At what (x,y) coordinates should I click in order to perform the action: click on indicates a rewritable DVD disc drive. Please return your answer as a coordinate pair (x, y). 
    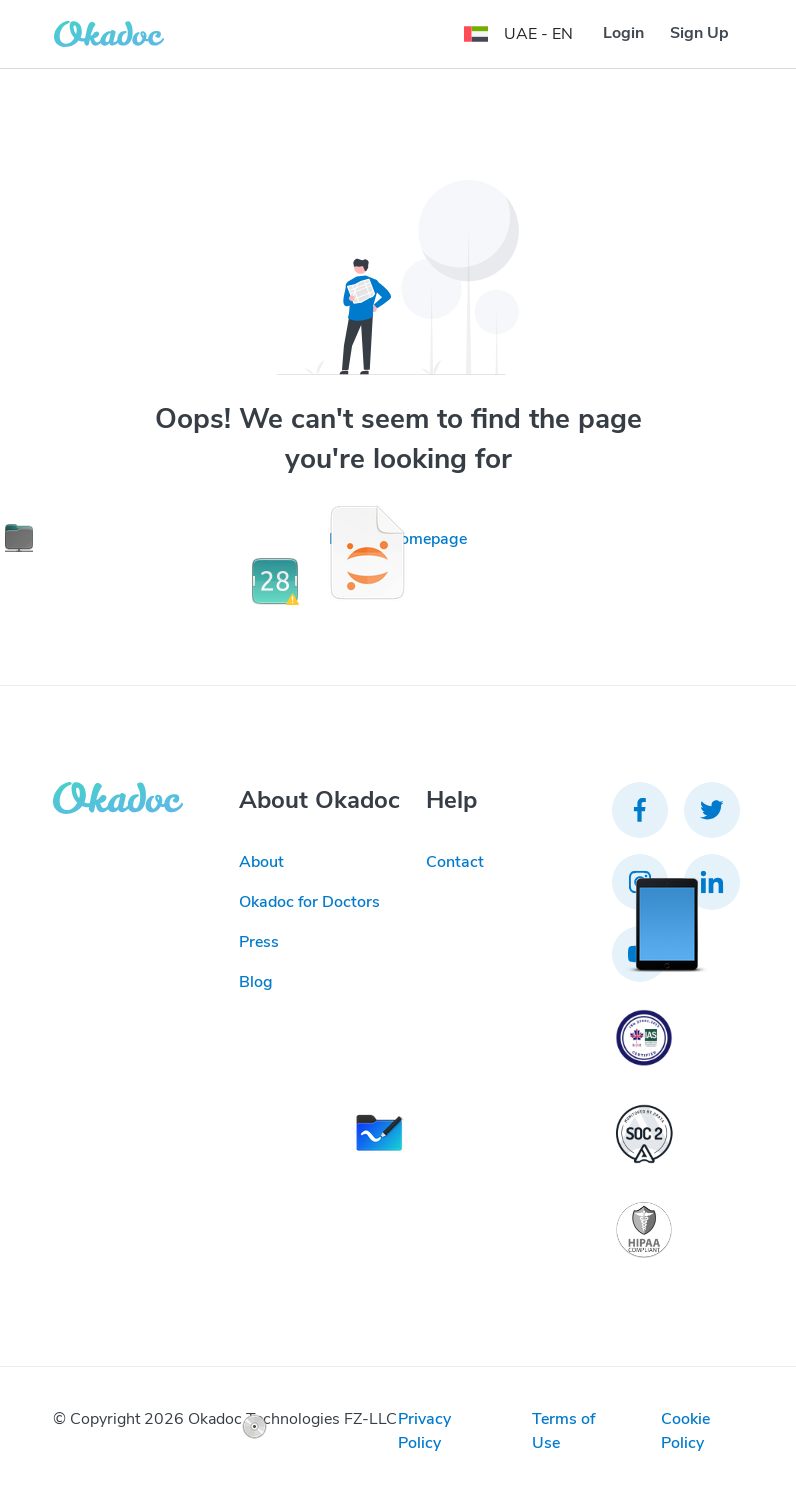
    Looking at the image, I should click on (254, 1426).